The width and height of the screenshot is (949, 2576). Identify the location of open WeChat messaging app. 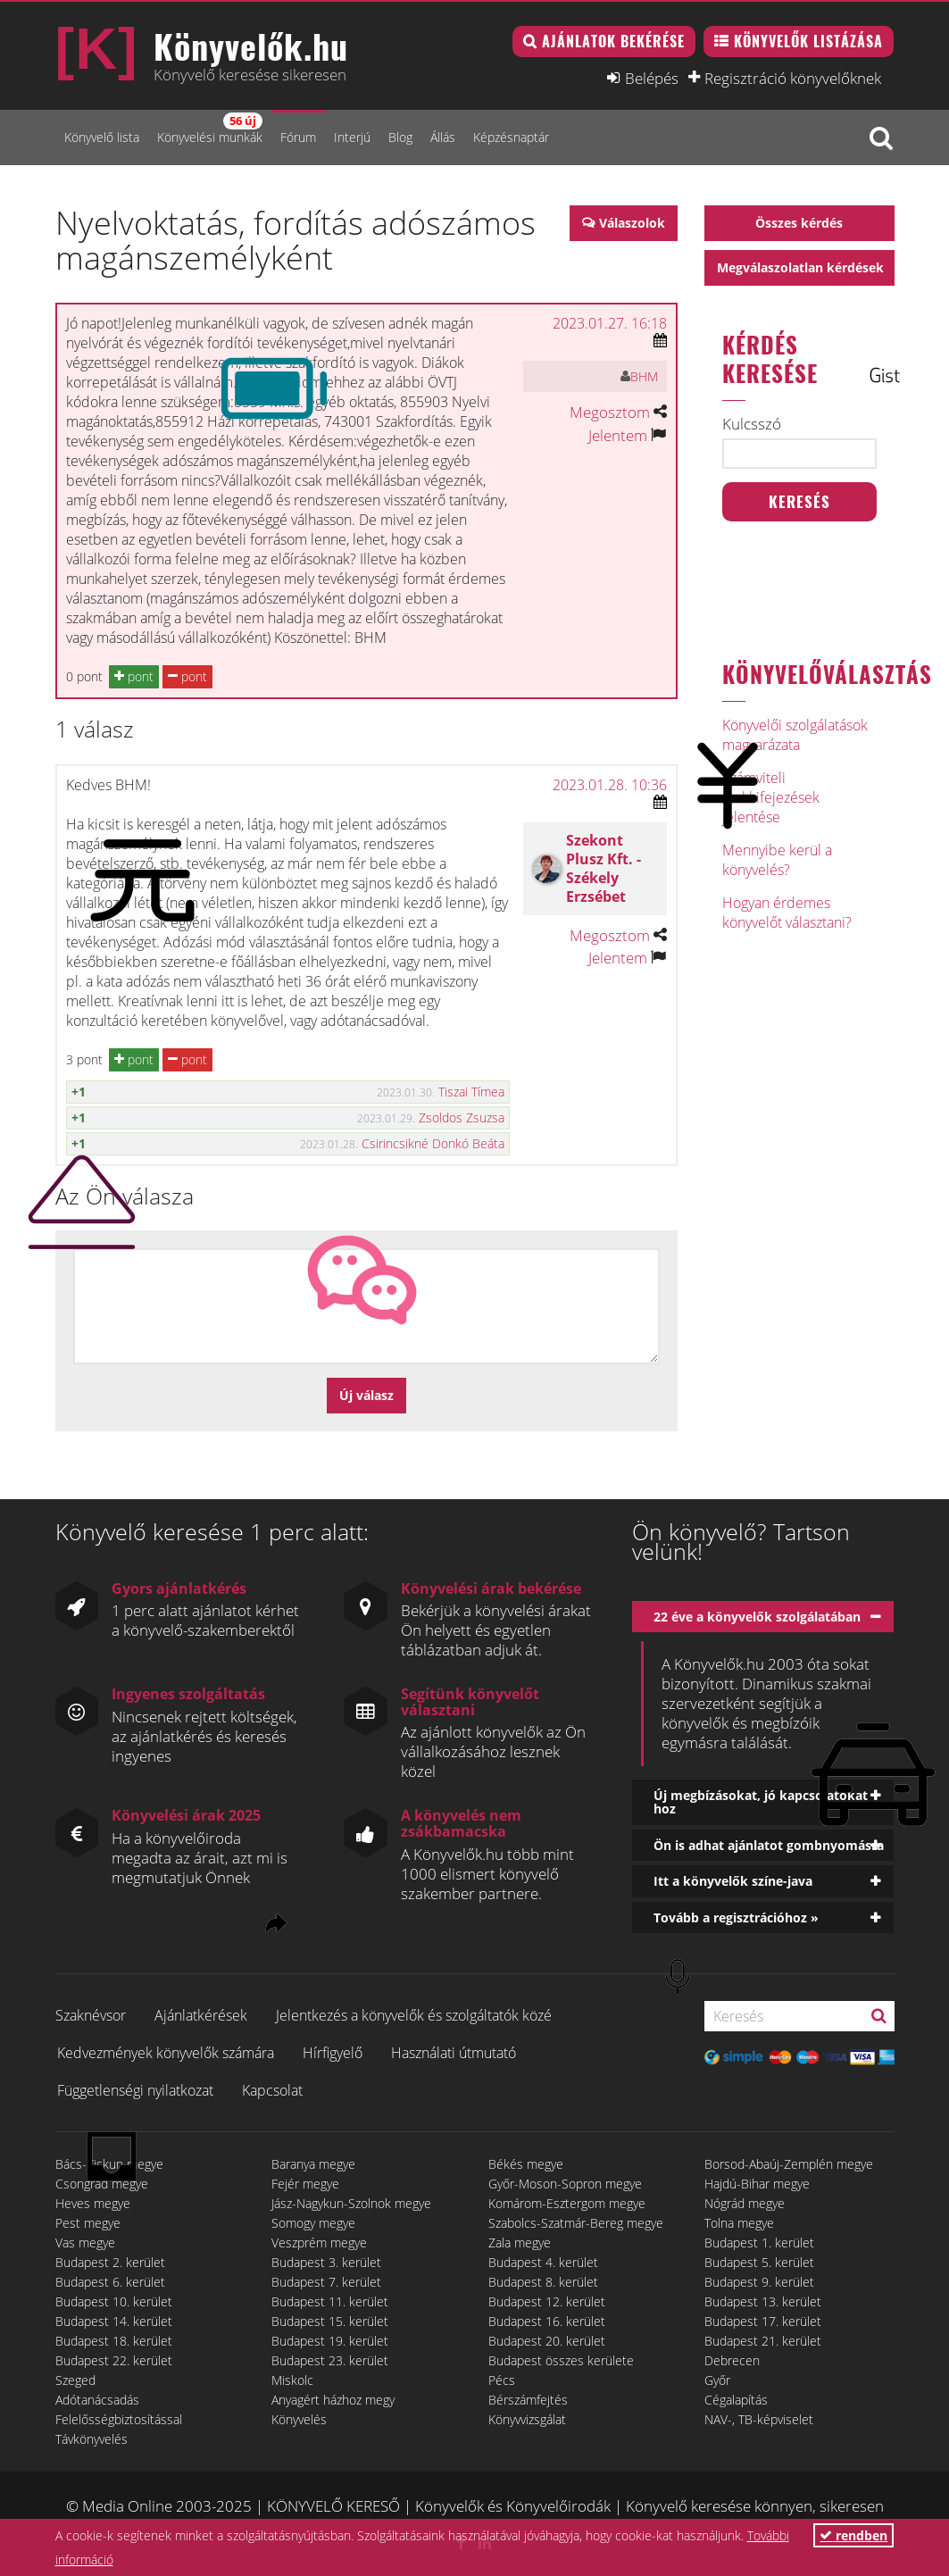
(362, 1280).